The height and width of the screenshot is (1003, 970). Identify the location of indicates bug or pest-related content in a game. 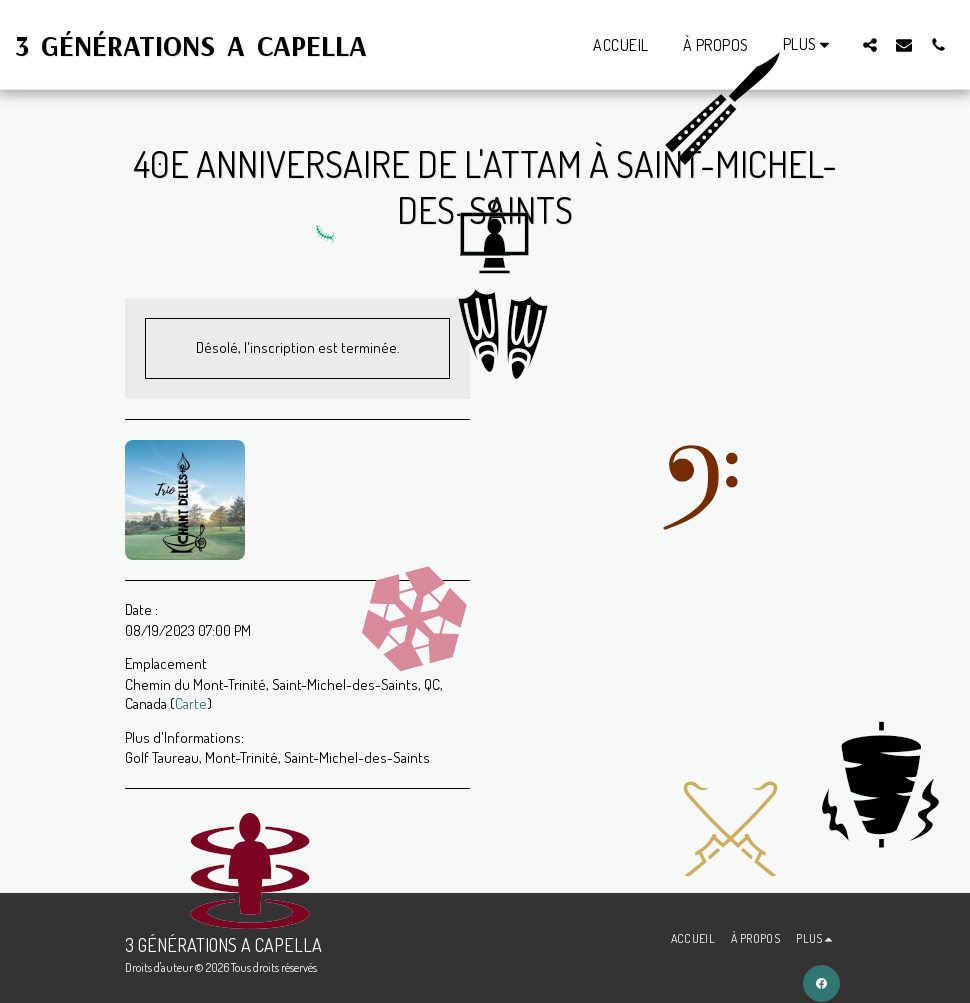
(325, 234).